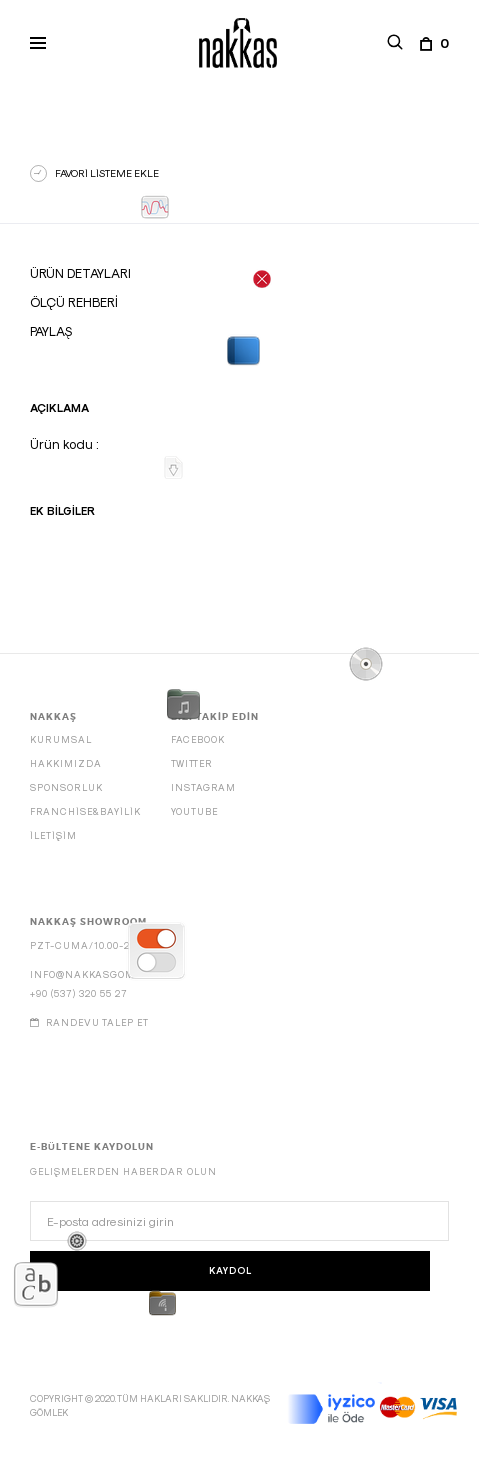  What do you see at coordinates (77, 1241) in the screenshot?
I see `open settings or preferences` at bounding box center [77, 1241].